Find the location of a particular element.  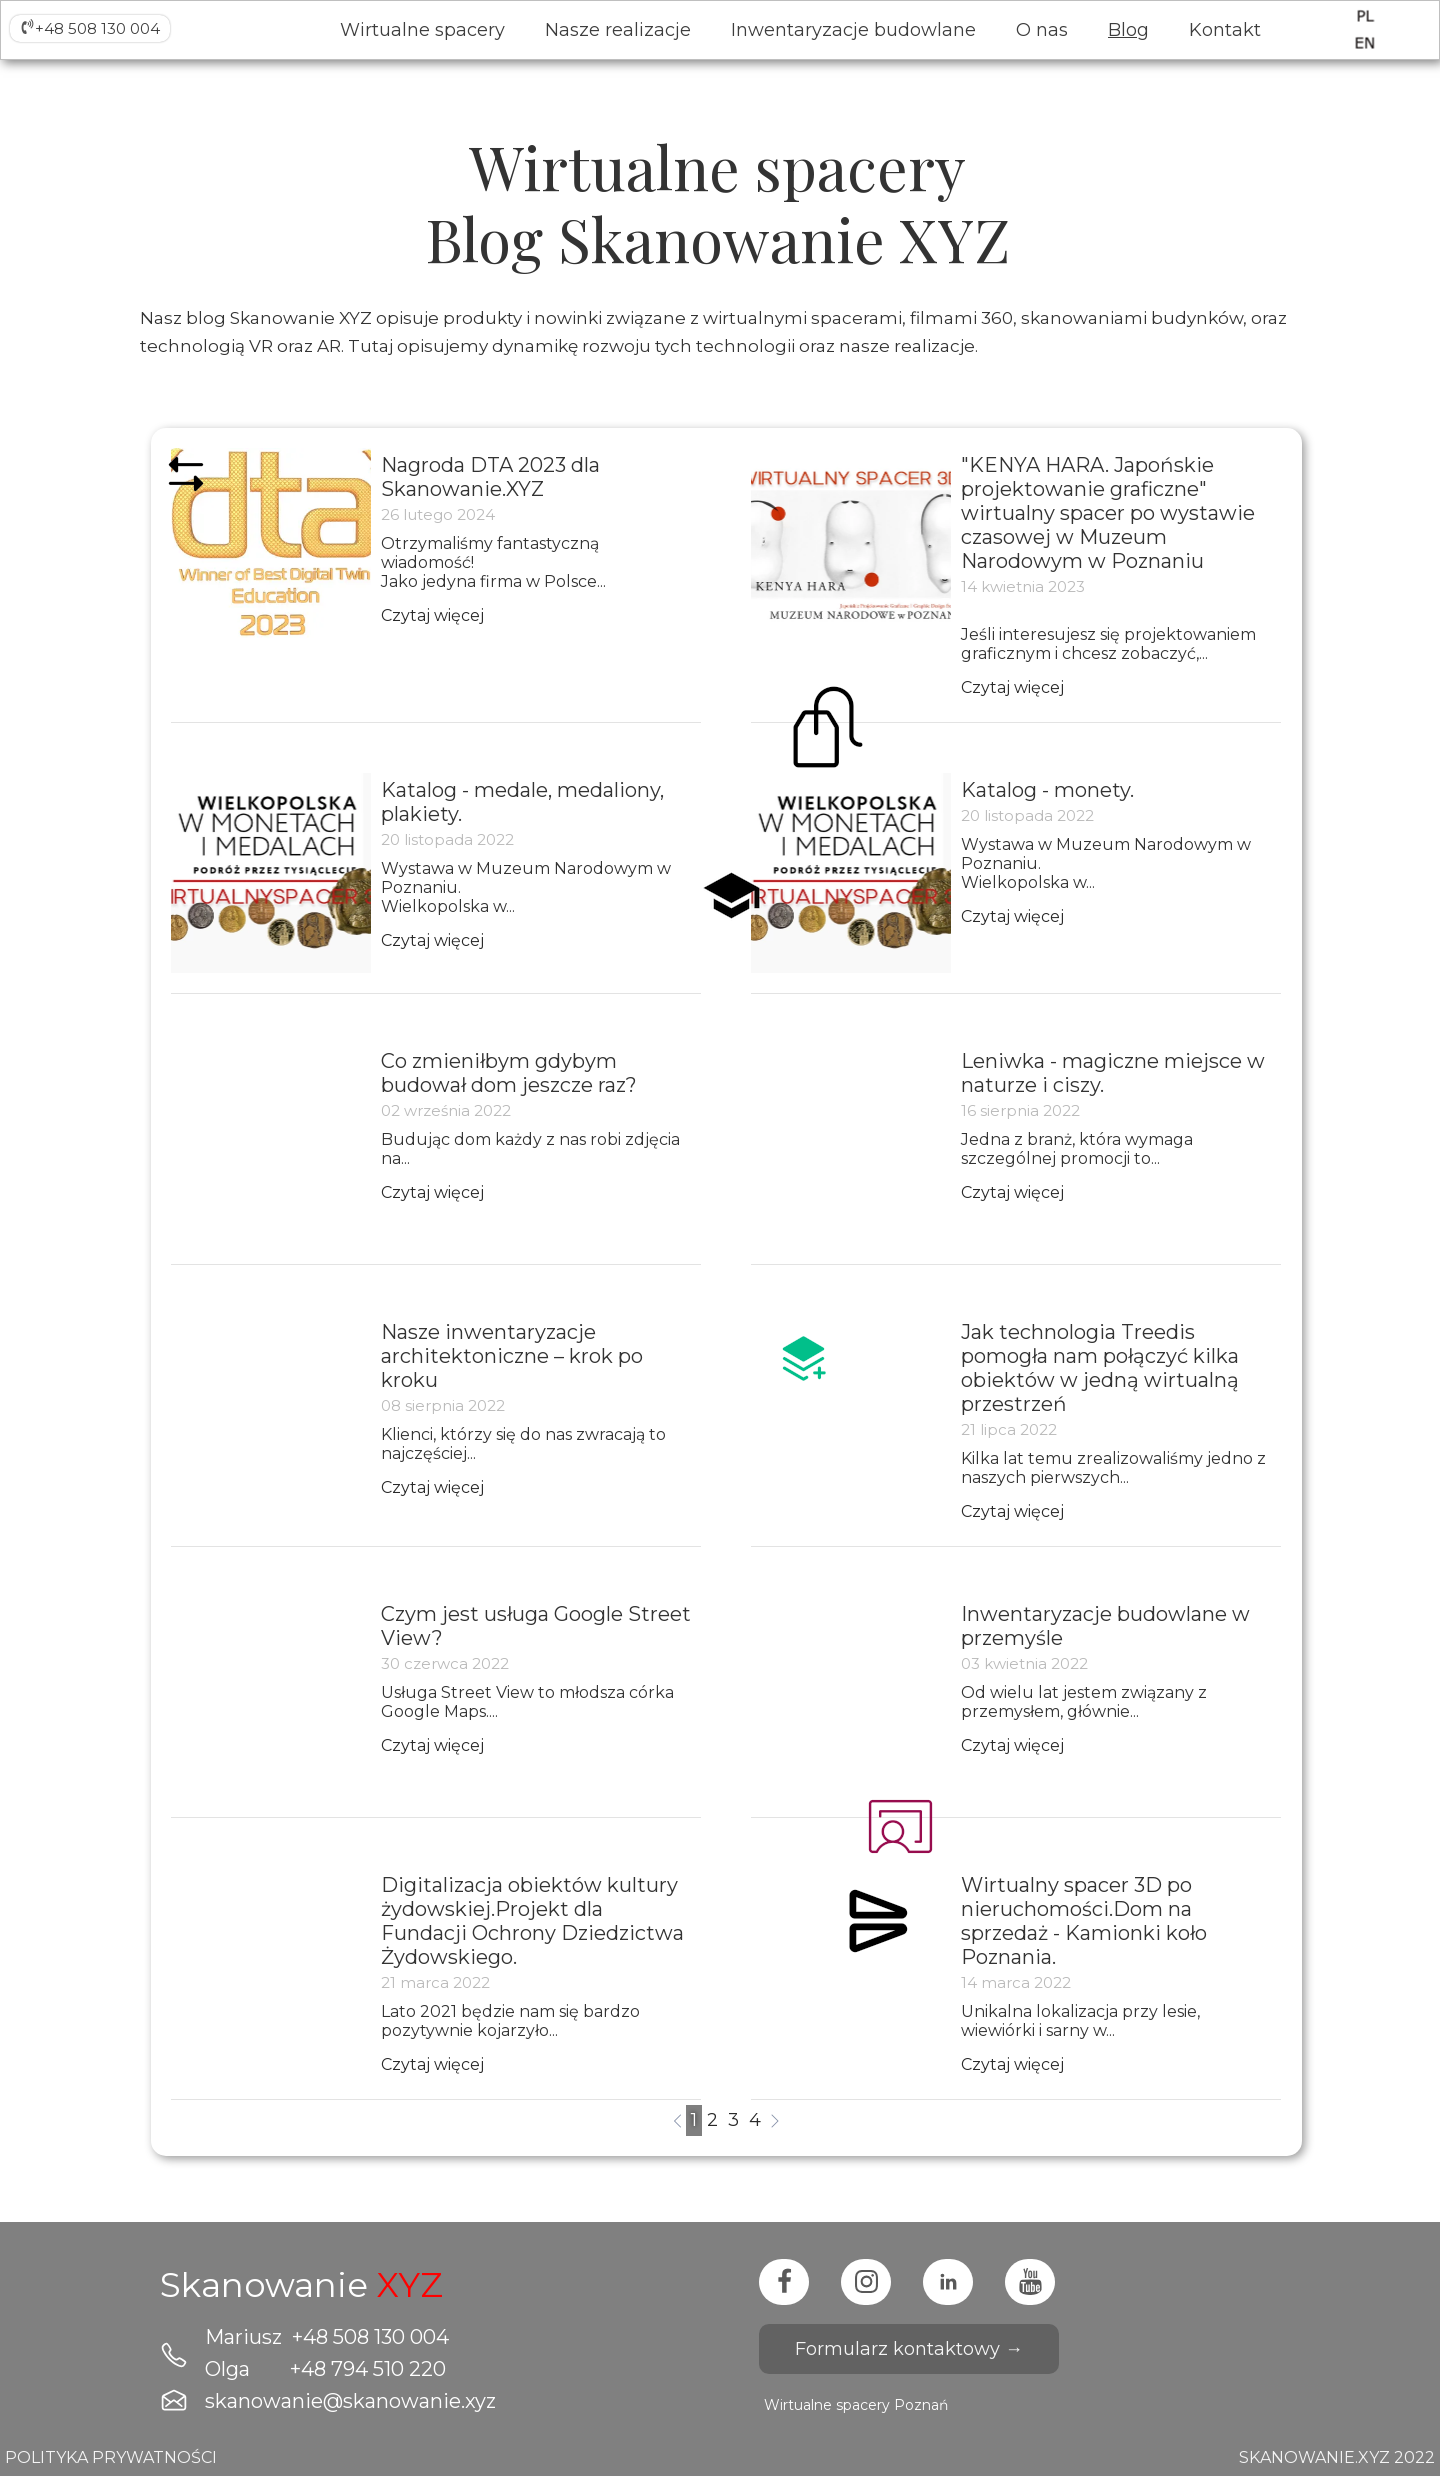

browse tea or hot beverage options is located at coordinates (825, 730).